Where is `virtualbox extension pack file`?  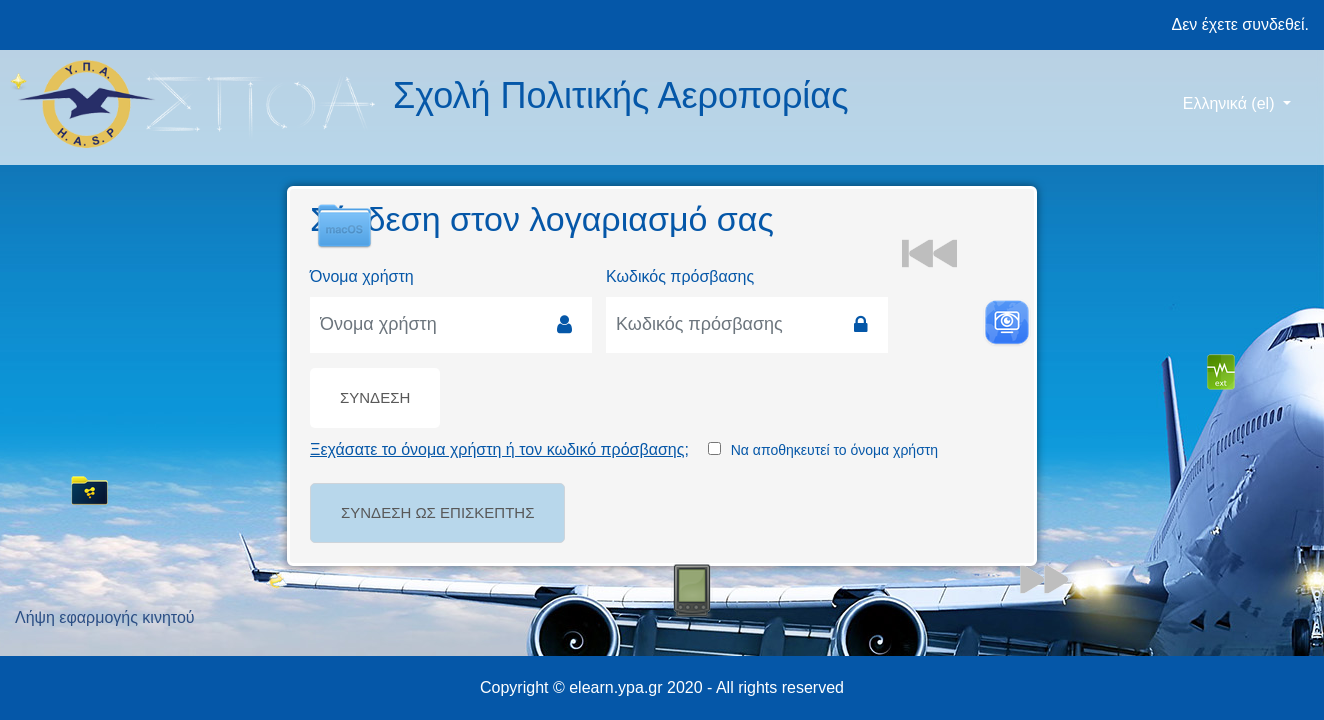
virtualbox extension pack file is located at coordinates (1221, 372).